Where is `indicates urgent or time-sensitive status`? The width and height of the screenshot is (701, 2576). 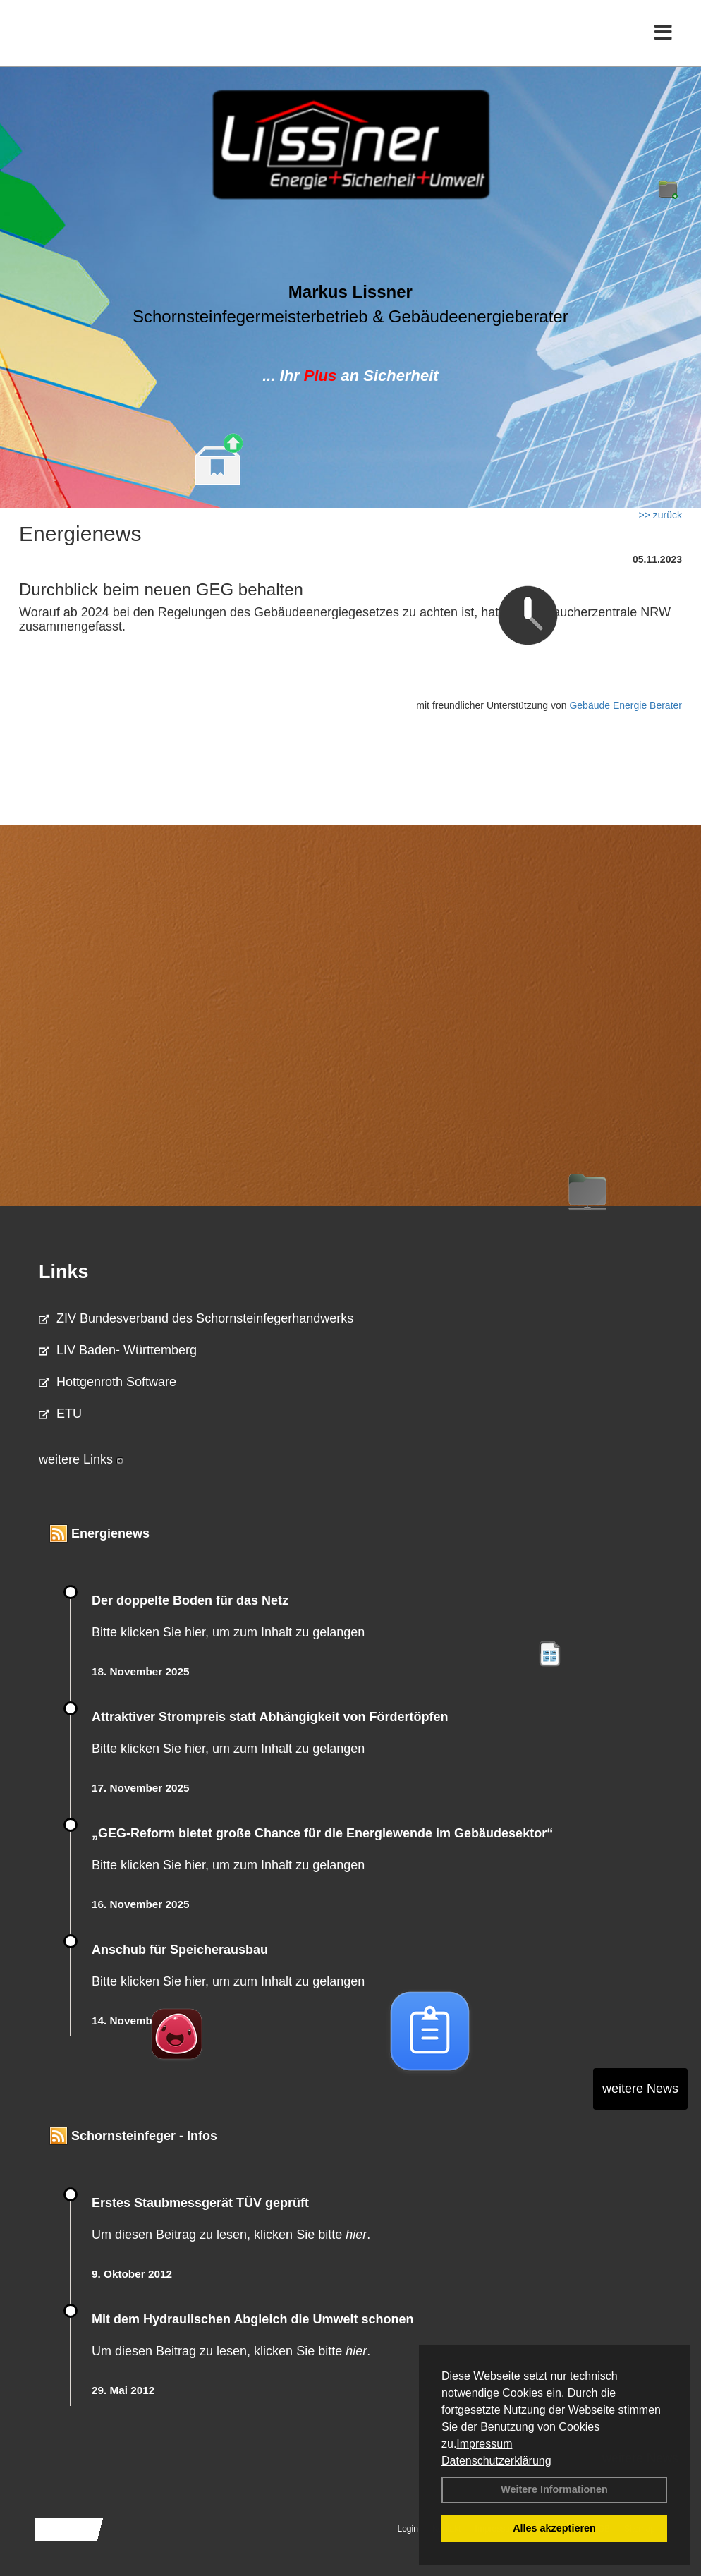
indicates urgent or time-sensitive status is located at coordinates (528, 615).